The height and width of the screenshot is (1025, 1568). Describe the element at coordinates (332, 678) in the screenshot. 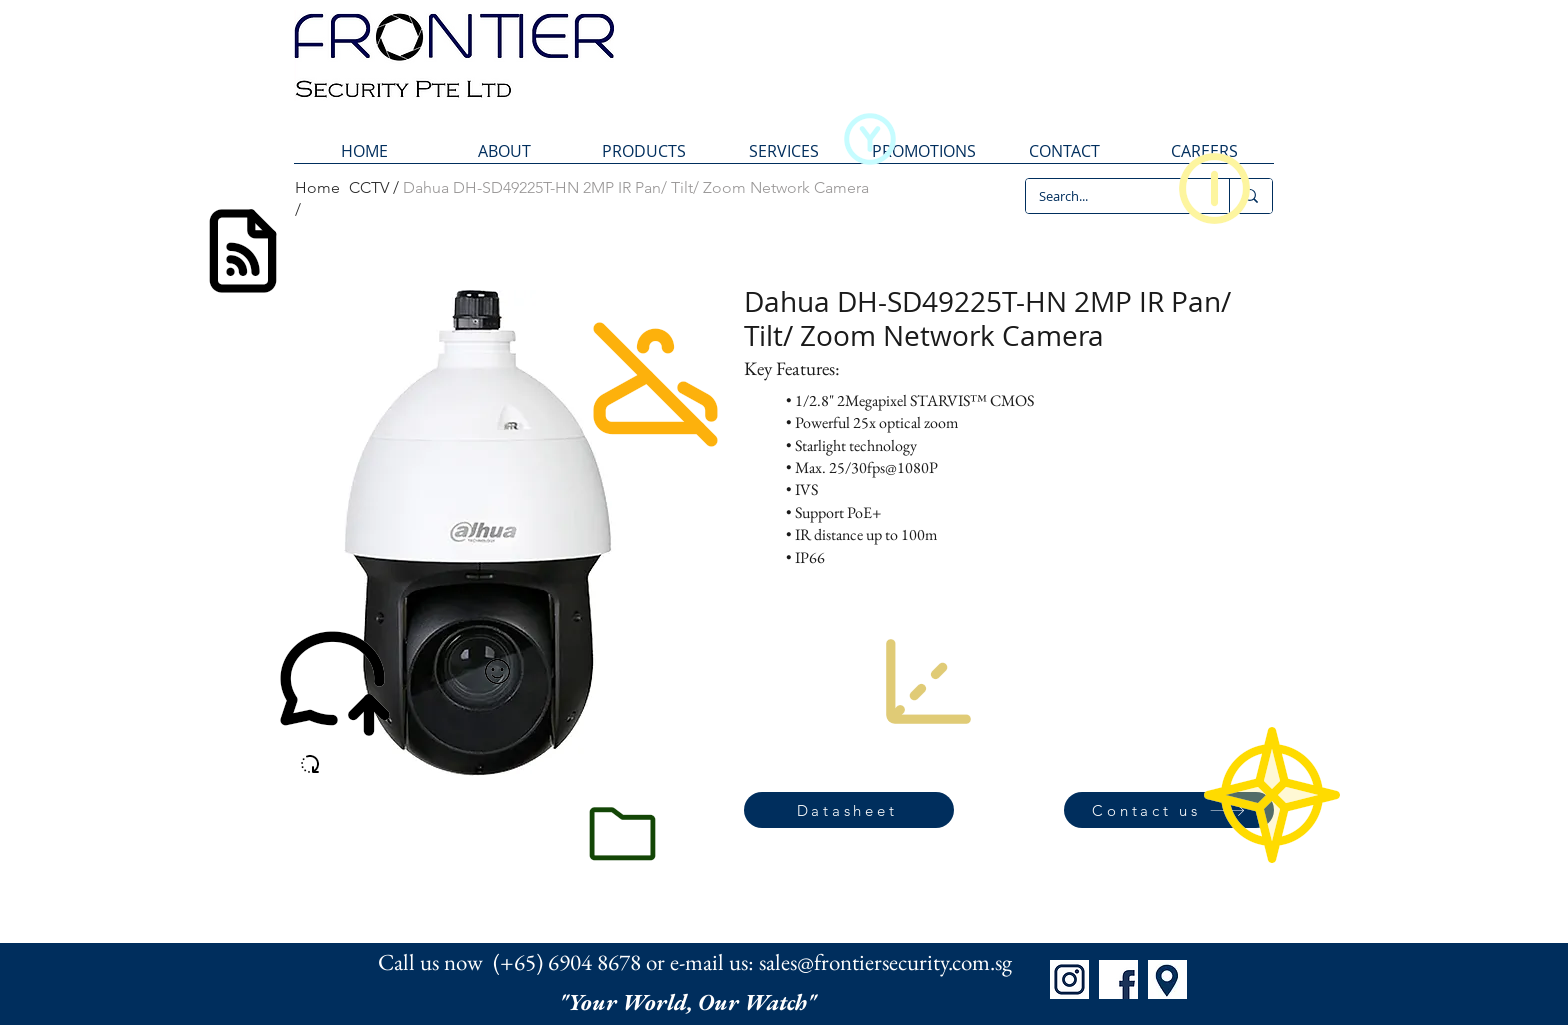

I see `send a message` at that location.